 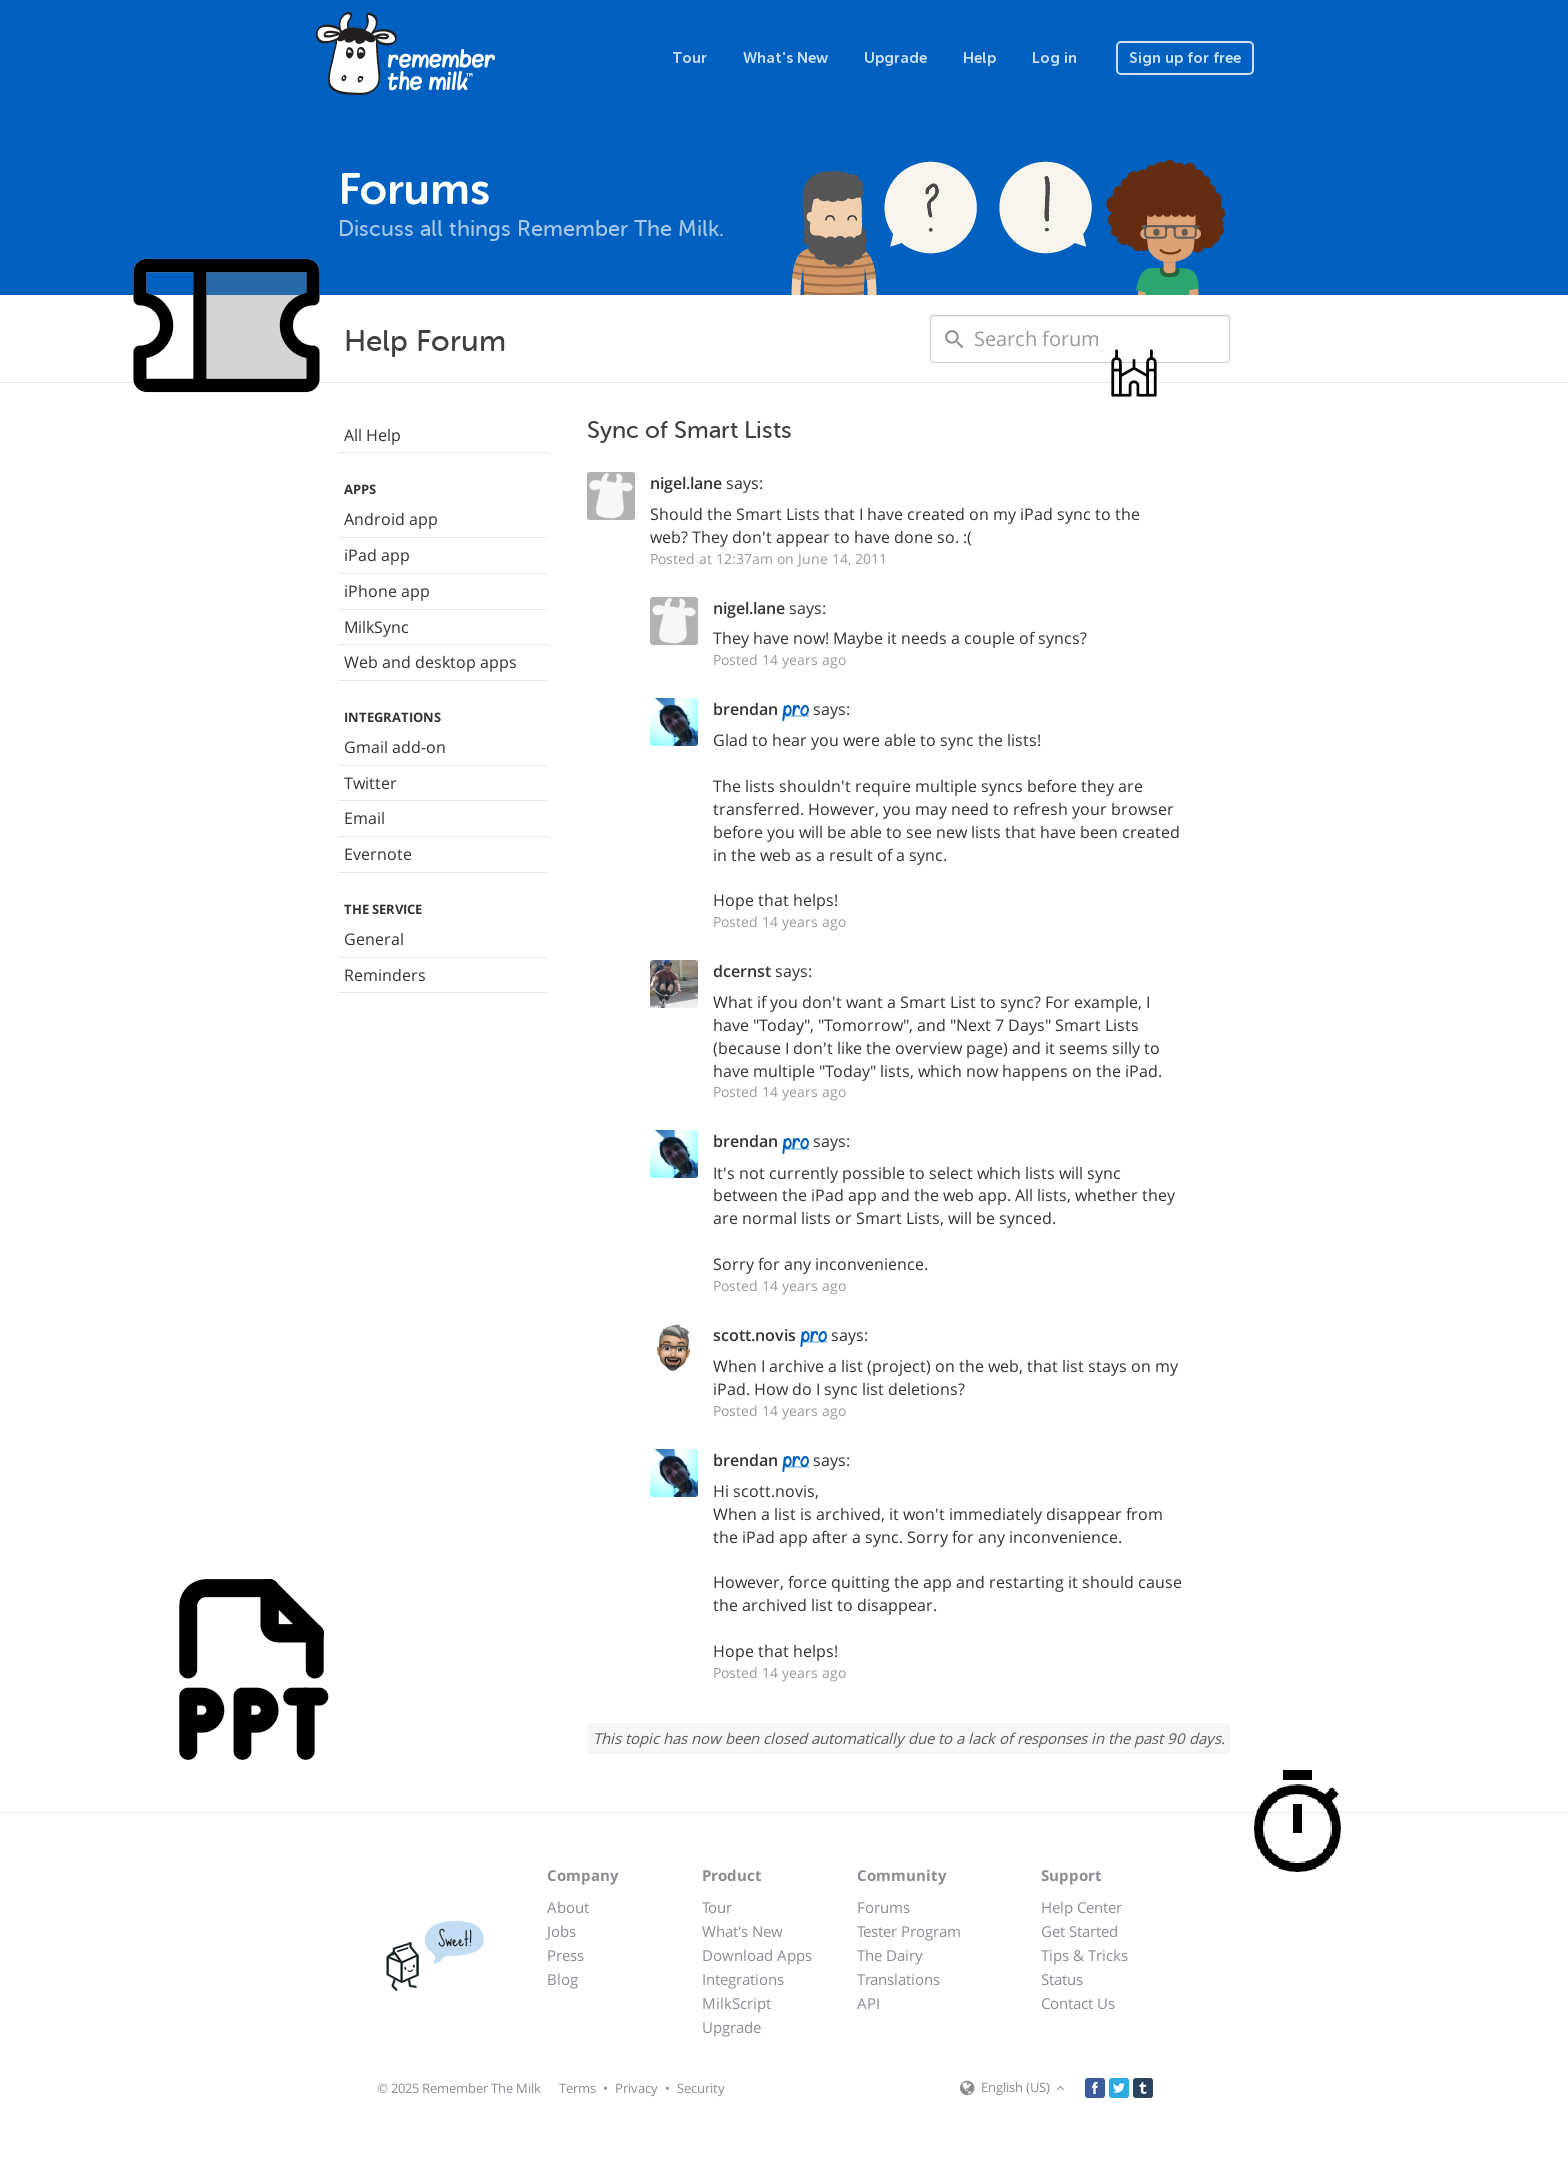 What do you see at coordinates (226, 325) in the screenshot?
I see `view your tickets or passes` at bounding box center [226, 325].